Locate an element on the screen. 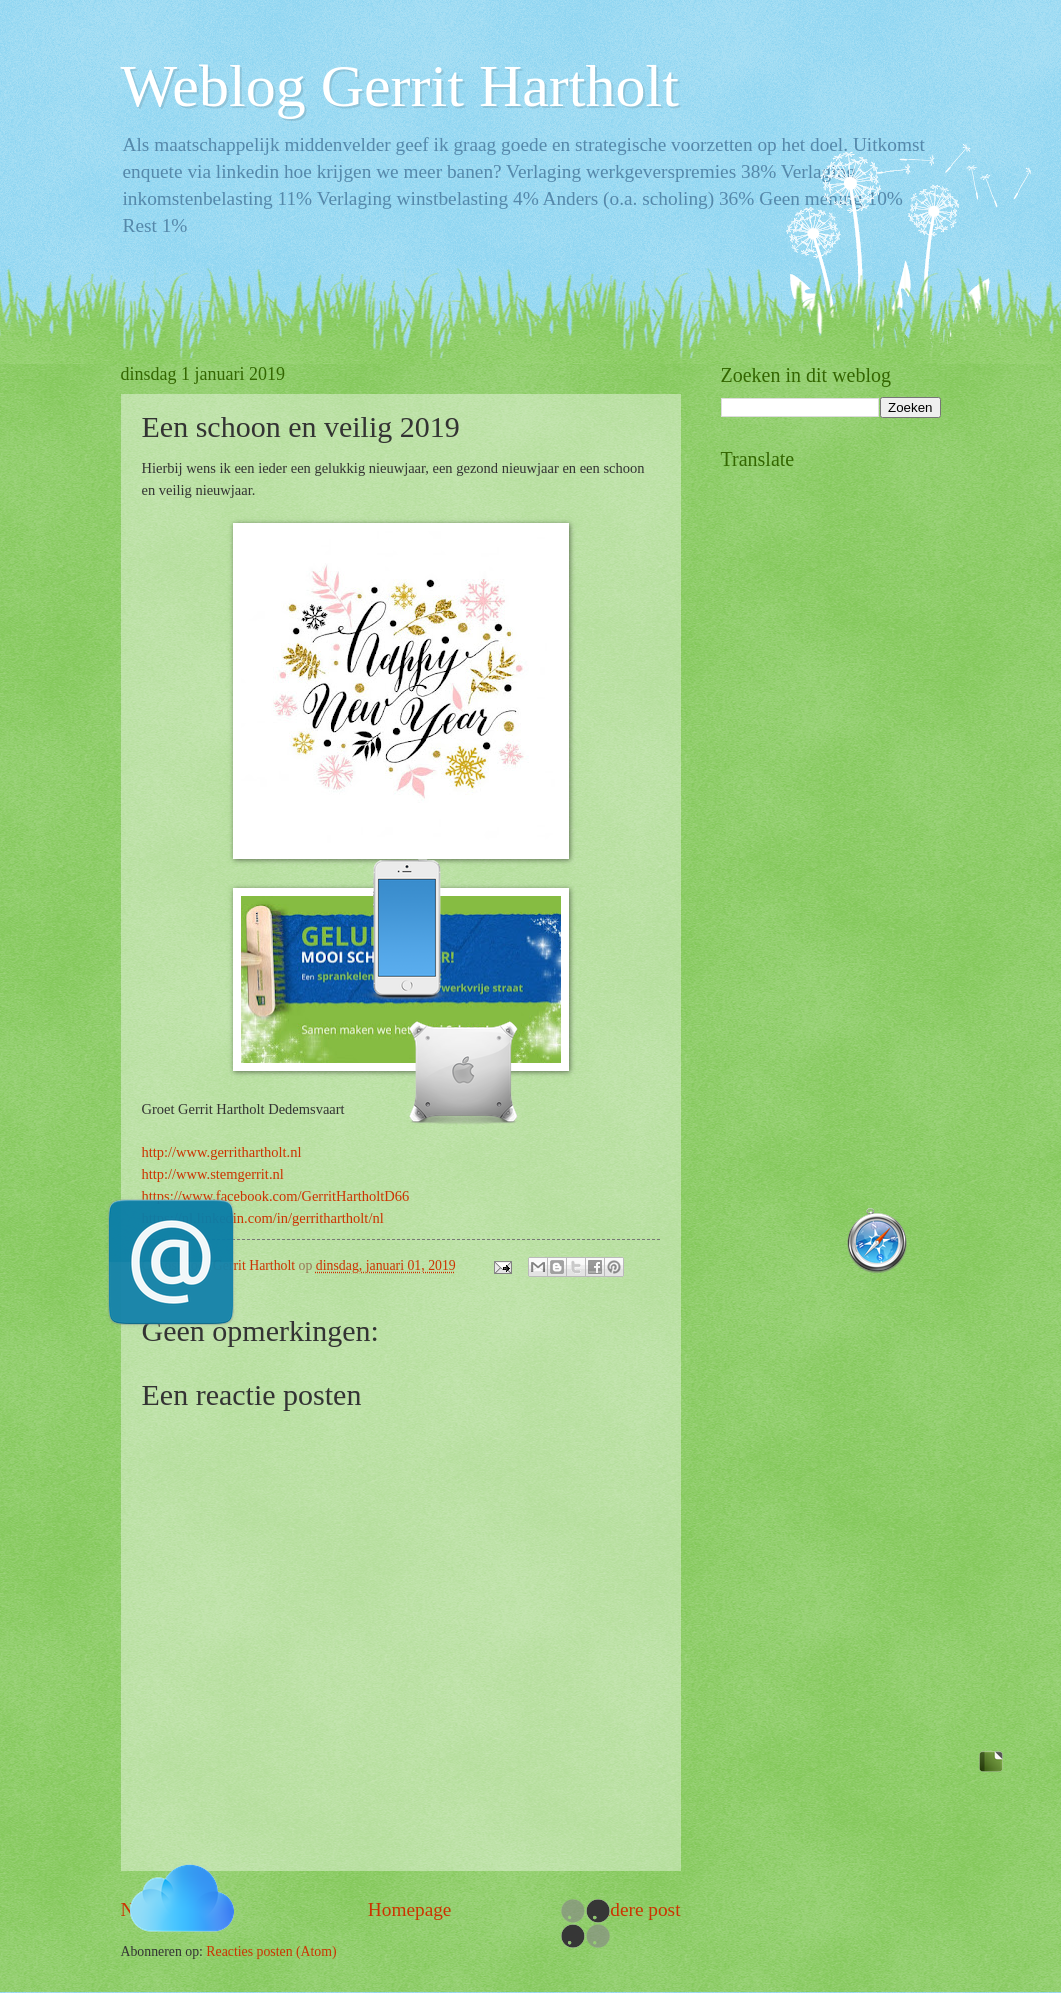 This screenshot has height=1993, width=1061. iPhone SE device connected to your system is located at coordinates (407, 930).